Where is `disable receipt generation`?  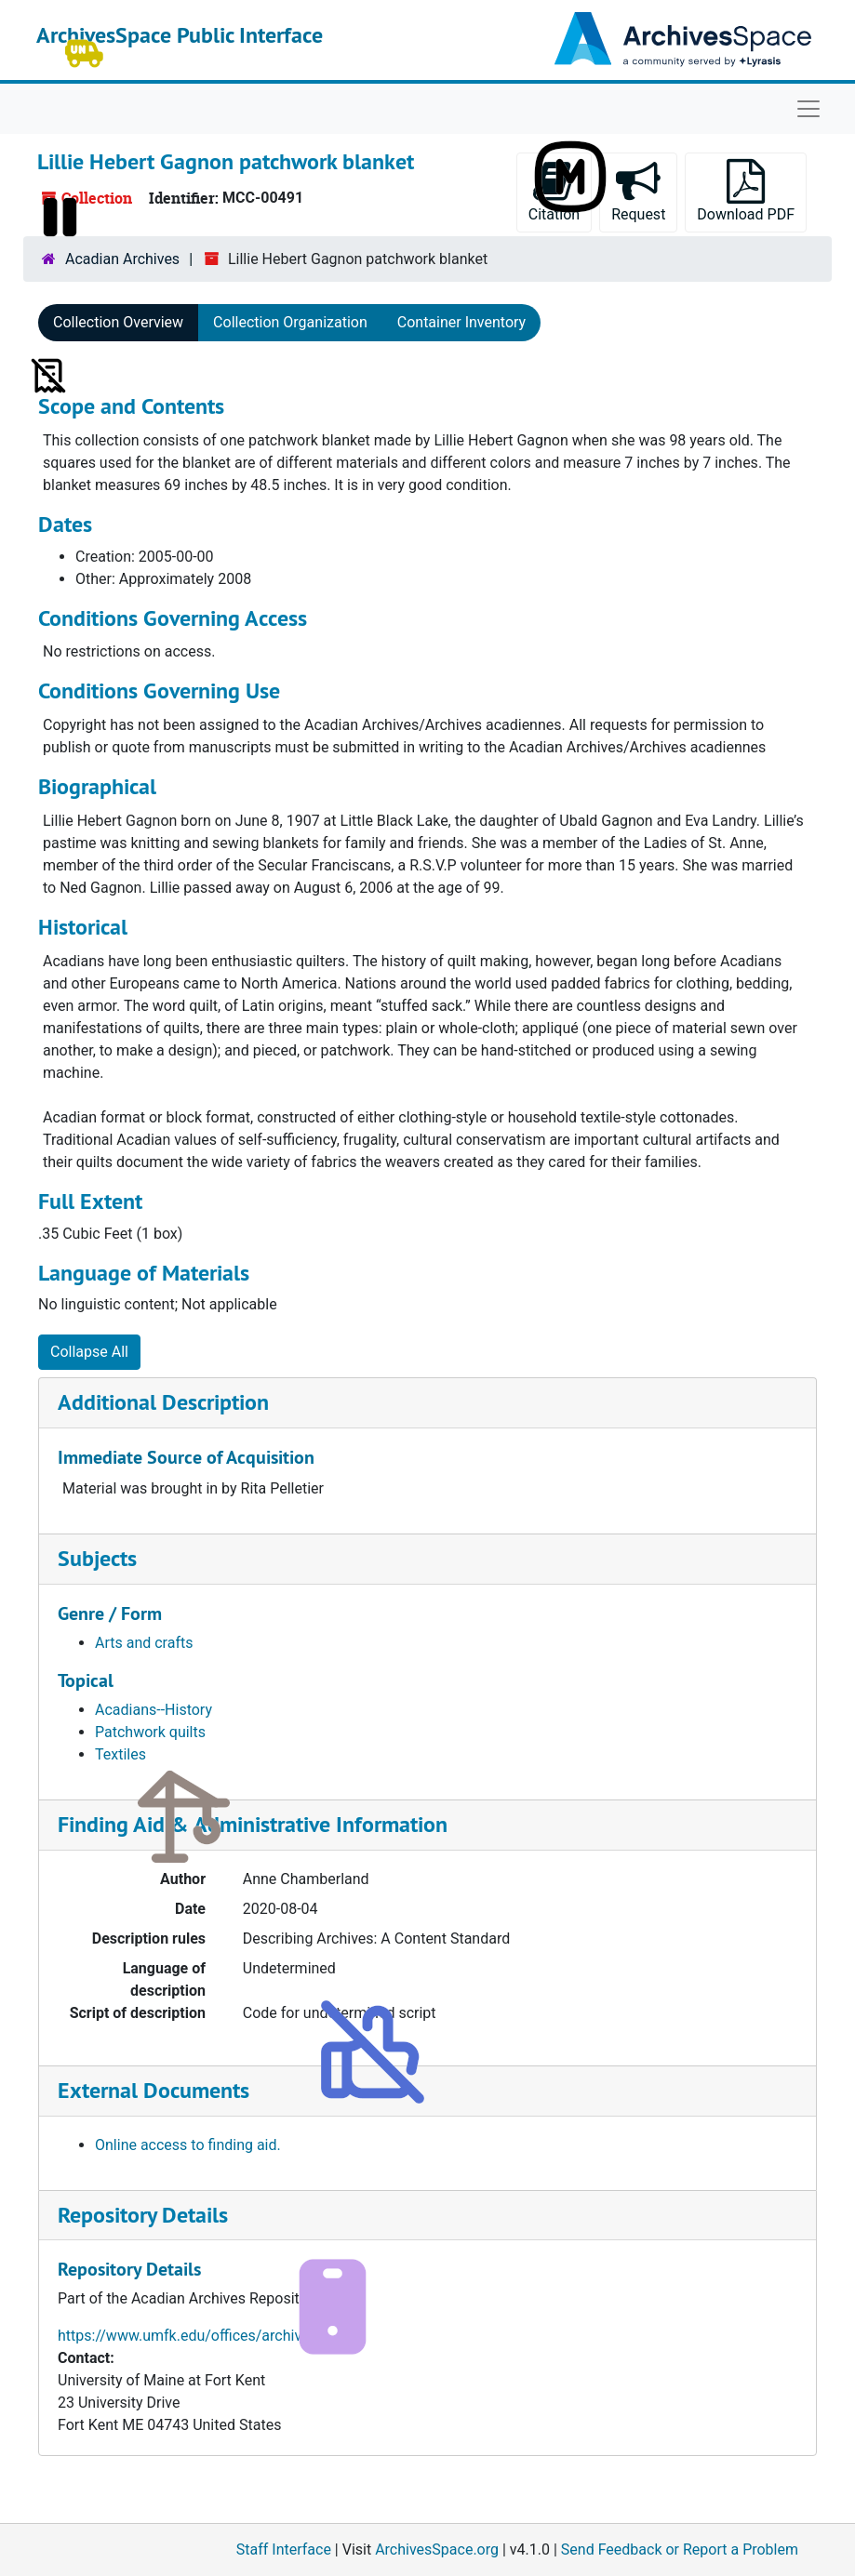 disable receipt generation is located at coordinates (48, 376).